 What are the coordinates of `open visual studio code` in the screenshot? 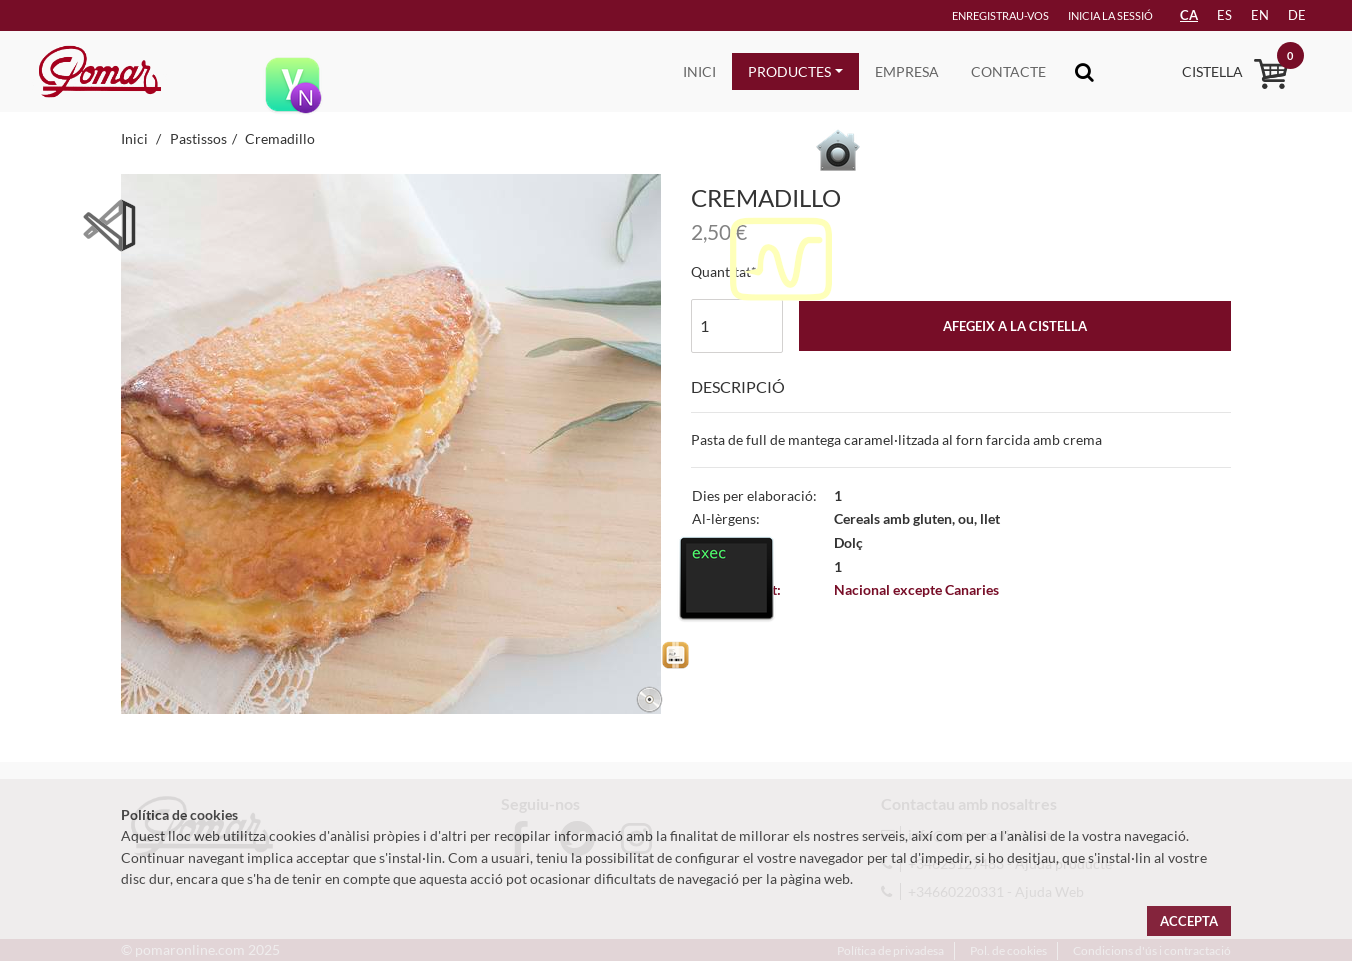 It's located at (109, 225).